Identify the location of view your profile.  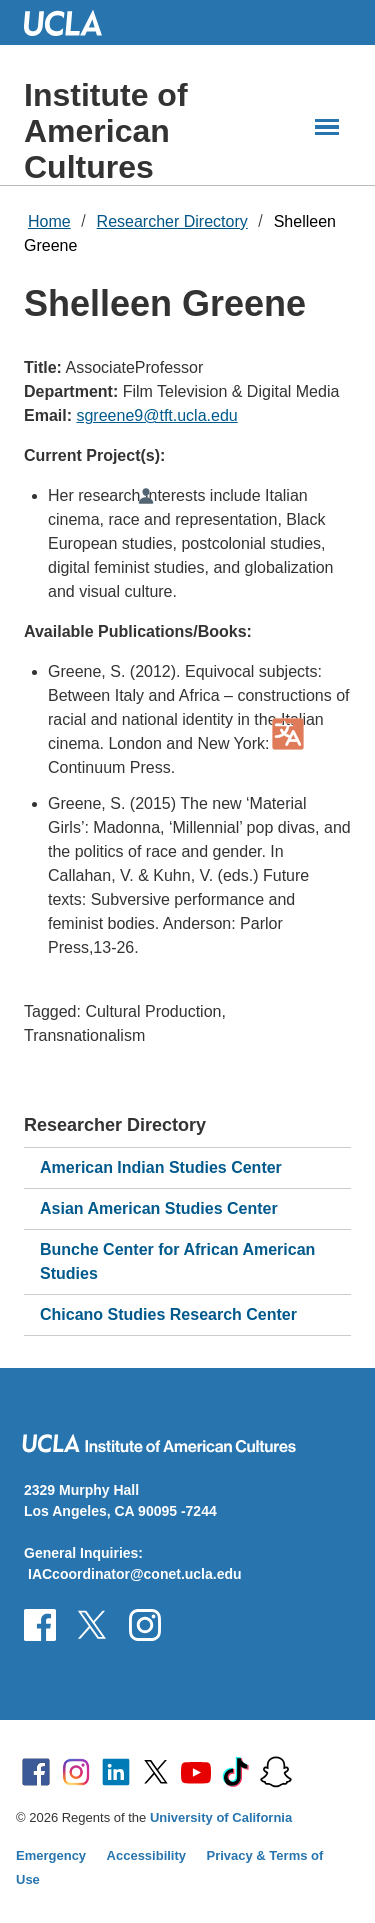
(146, 496).